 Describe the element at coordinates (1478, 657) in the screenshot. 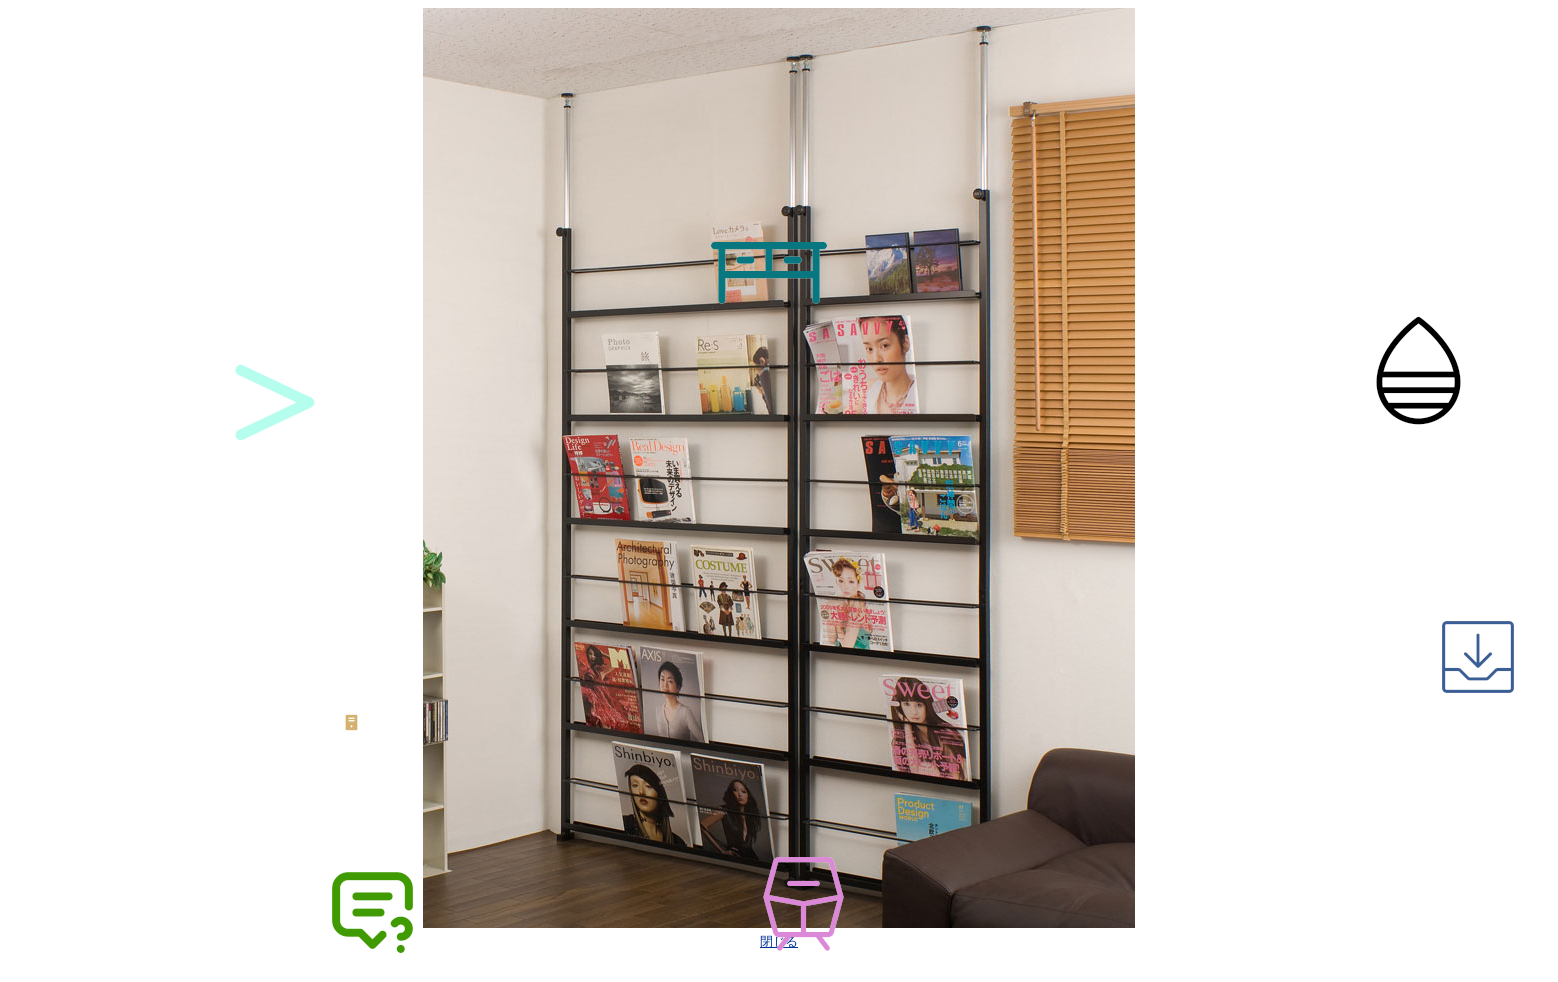

I see `download file to inbox or tray` at that location.